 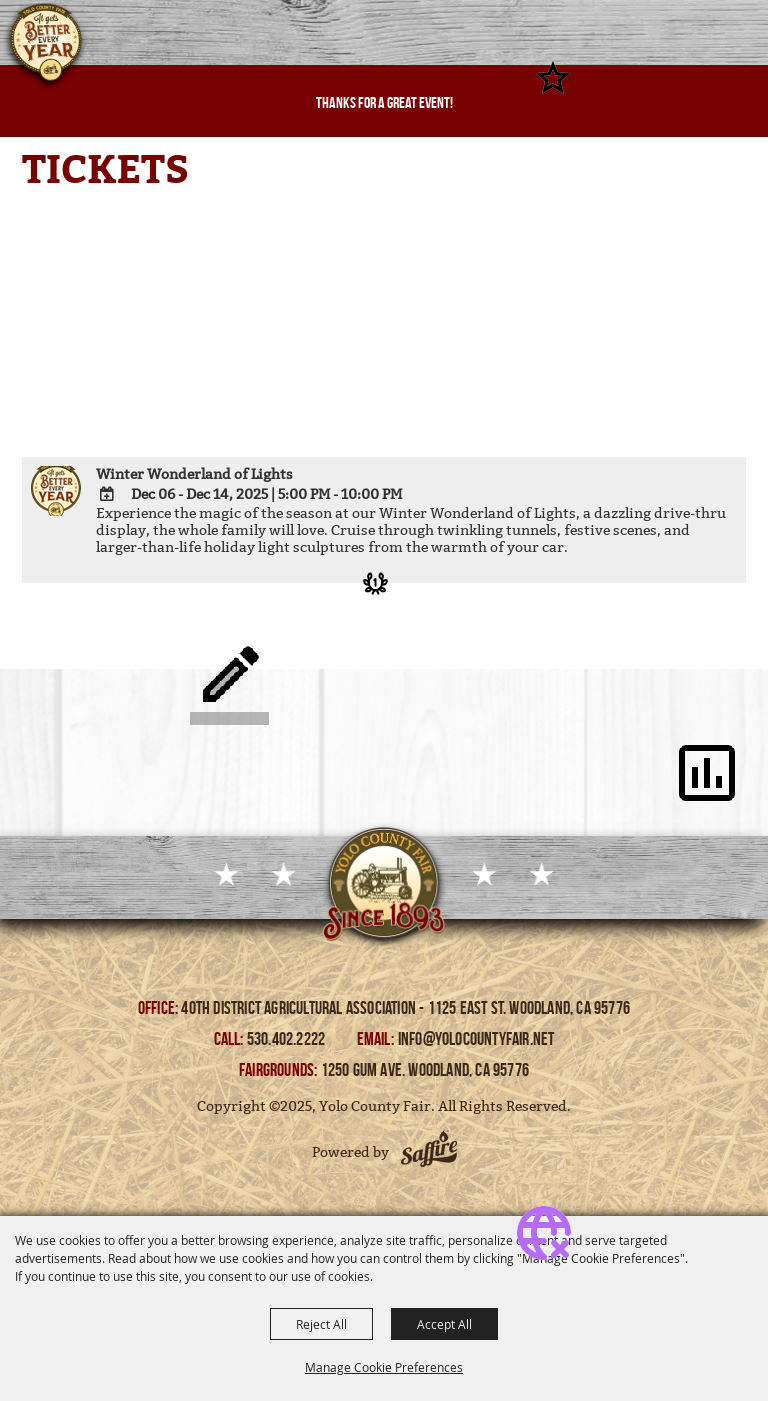 I want to click on disconnect from the internet, so click(x=544, y=1233).